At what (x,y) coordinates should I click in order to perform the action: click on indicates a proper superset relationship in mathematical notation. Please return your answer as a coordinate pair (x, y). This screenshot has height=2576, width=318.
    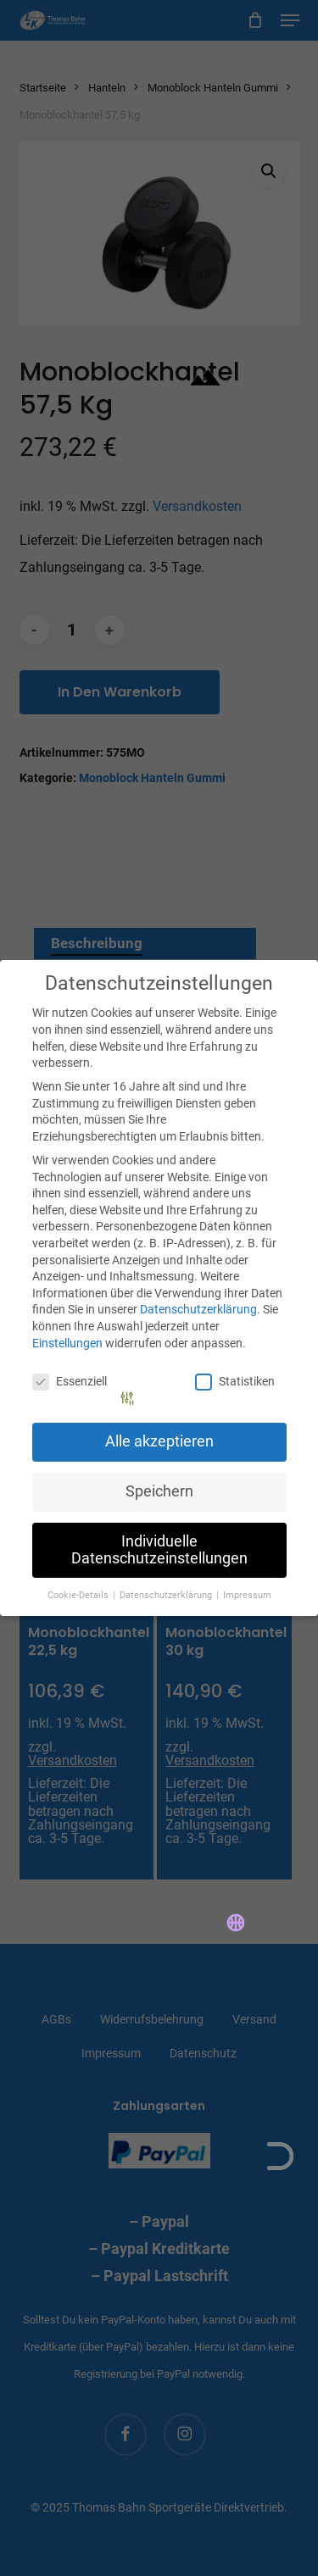
    Looking at the image, I should click on (278, 2156).